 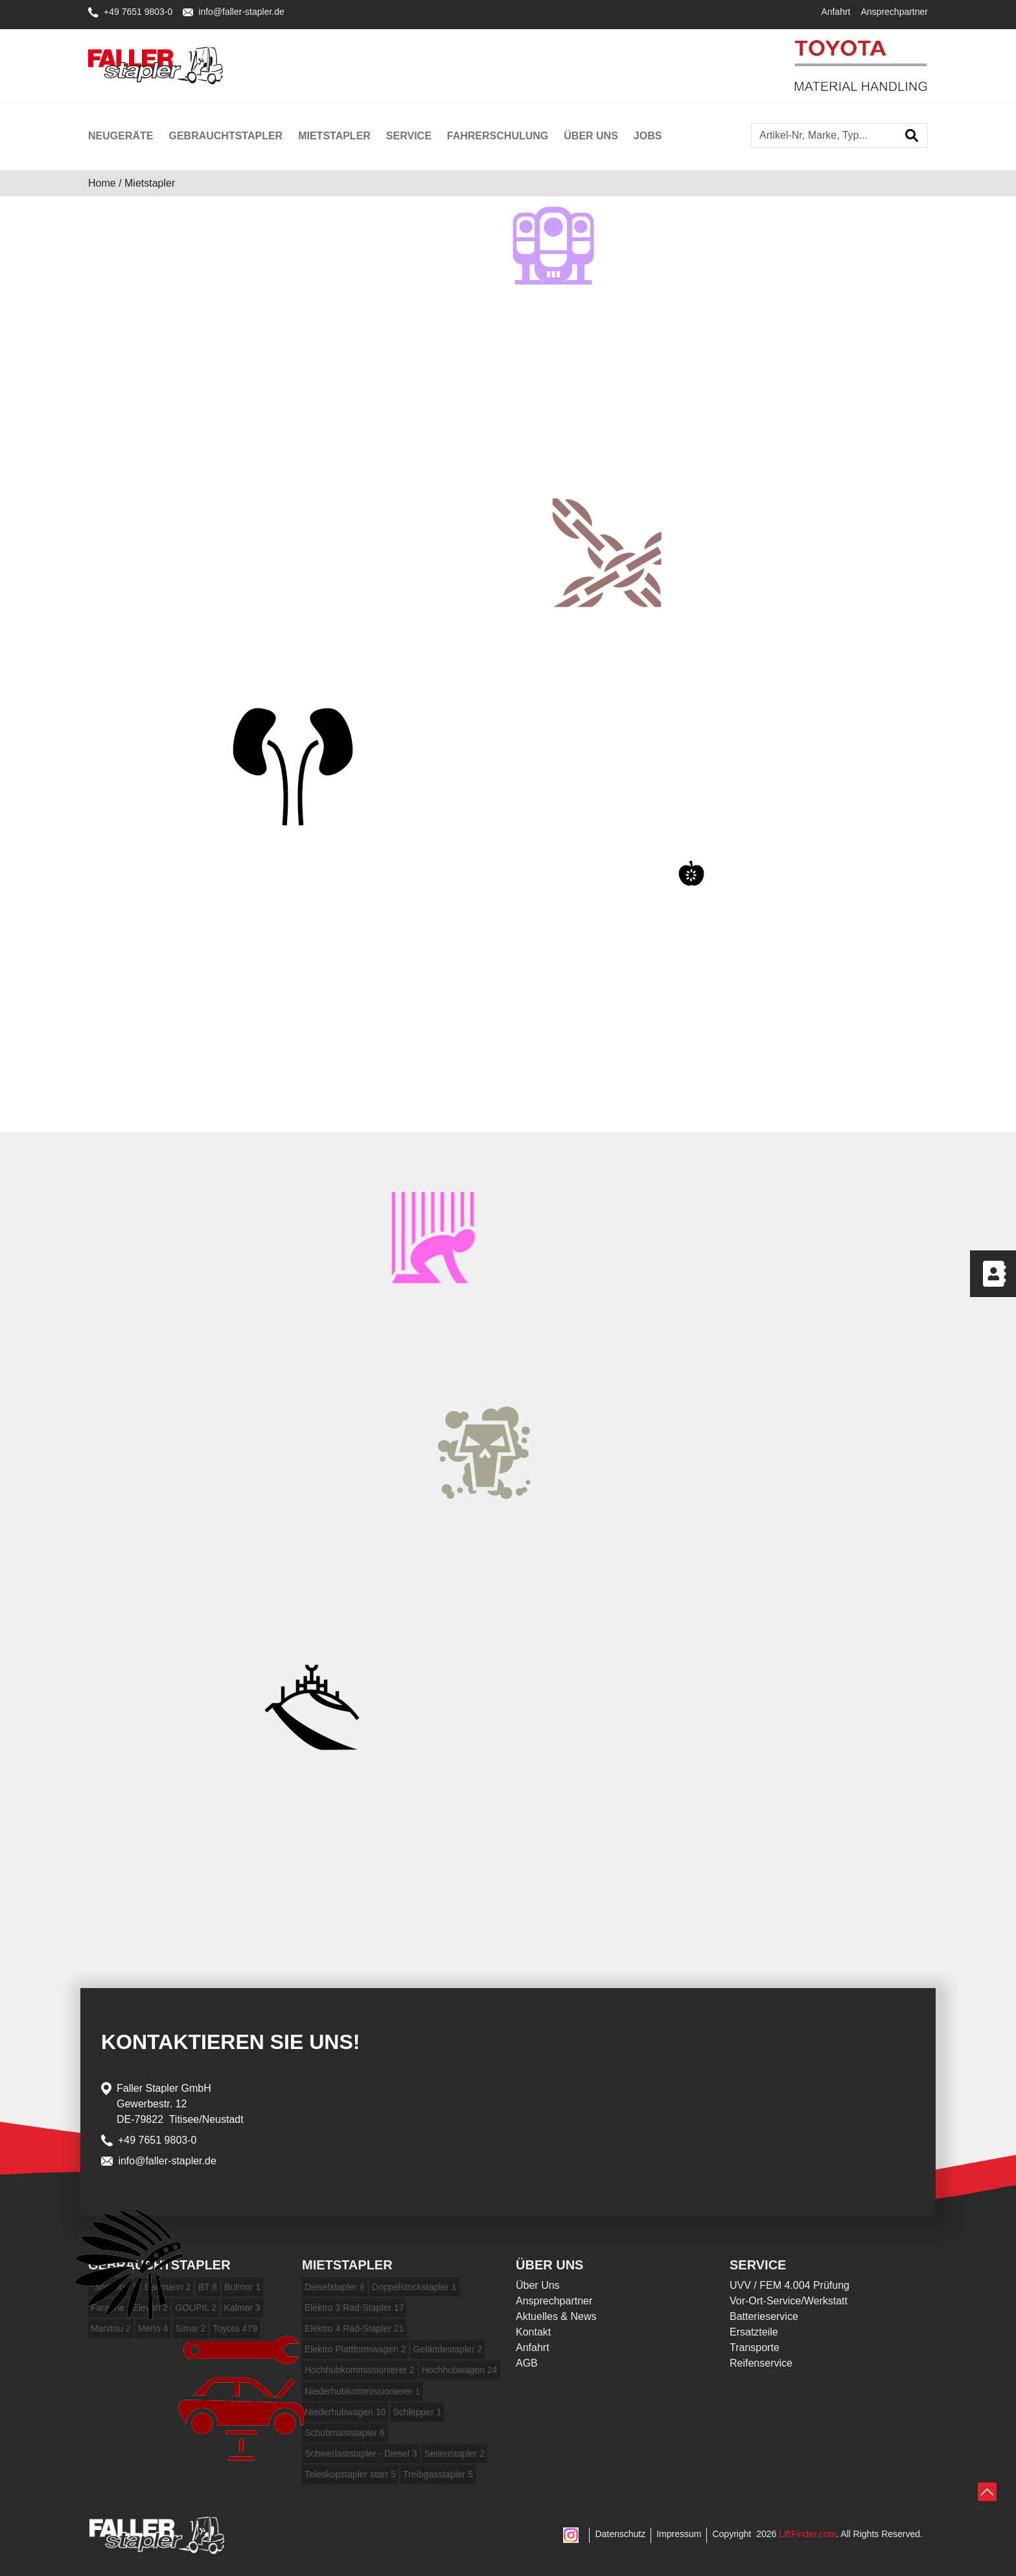 I want to click on access vehicle repair or maintenance services, so click(x=241, y=2397).